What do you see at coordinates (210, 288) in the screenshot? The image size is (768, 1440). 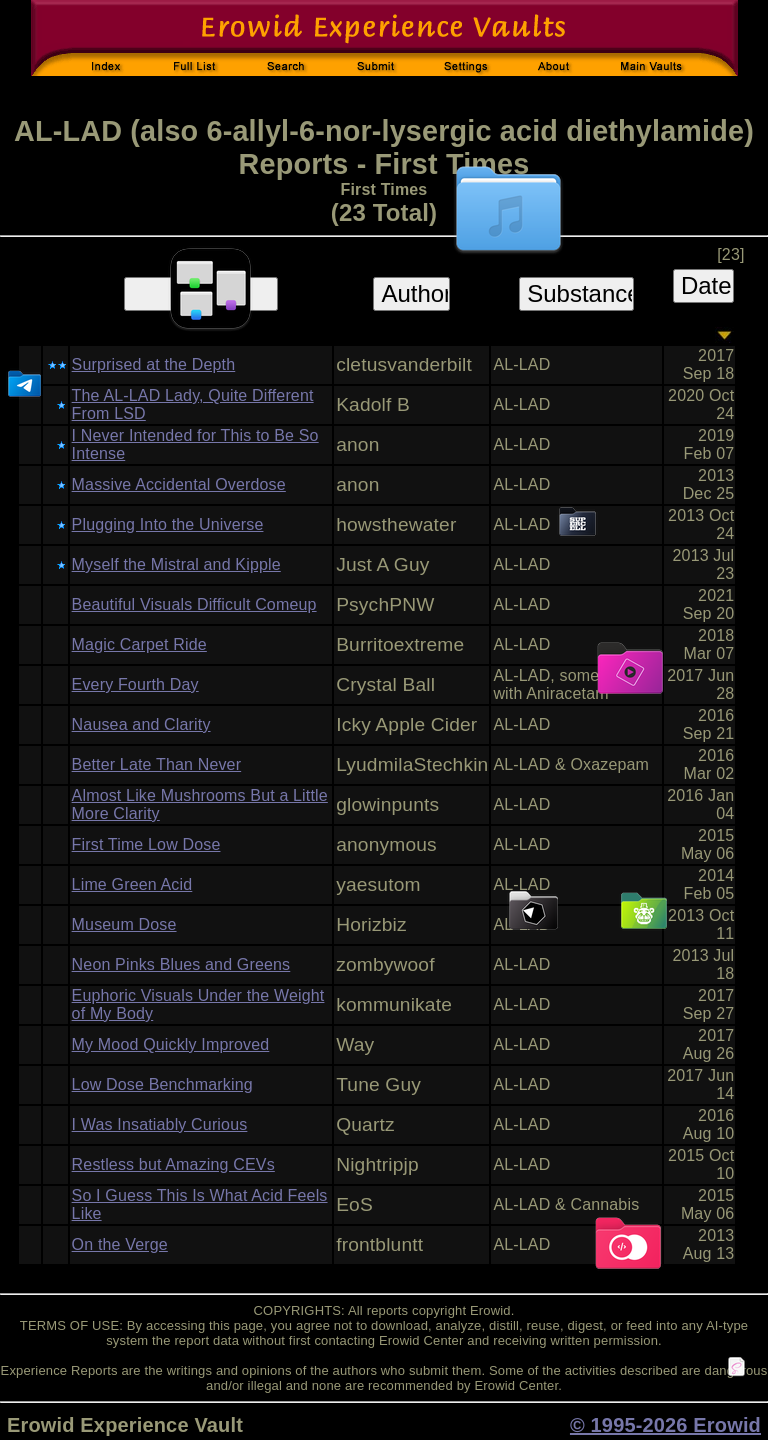 I see `open mission control to view all open windows` at bounding box center [210, 288].